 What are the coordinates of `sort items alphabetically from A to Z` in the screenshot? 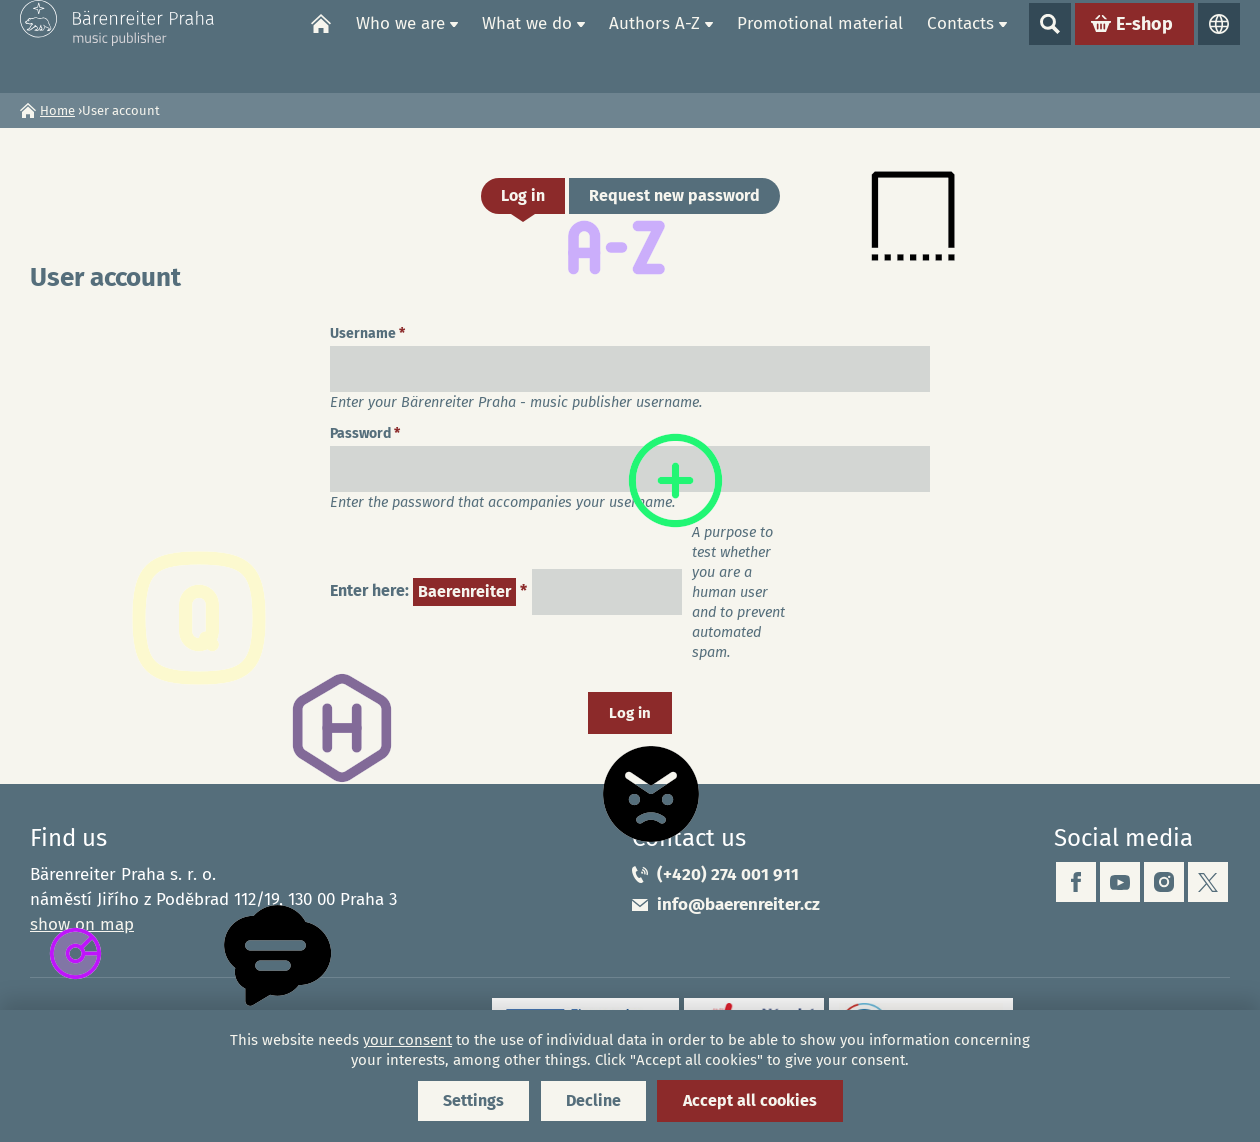 It's located at (616, 247).